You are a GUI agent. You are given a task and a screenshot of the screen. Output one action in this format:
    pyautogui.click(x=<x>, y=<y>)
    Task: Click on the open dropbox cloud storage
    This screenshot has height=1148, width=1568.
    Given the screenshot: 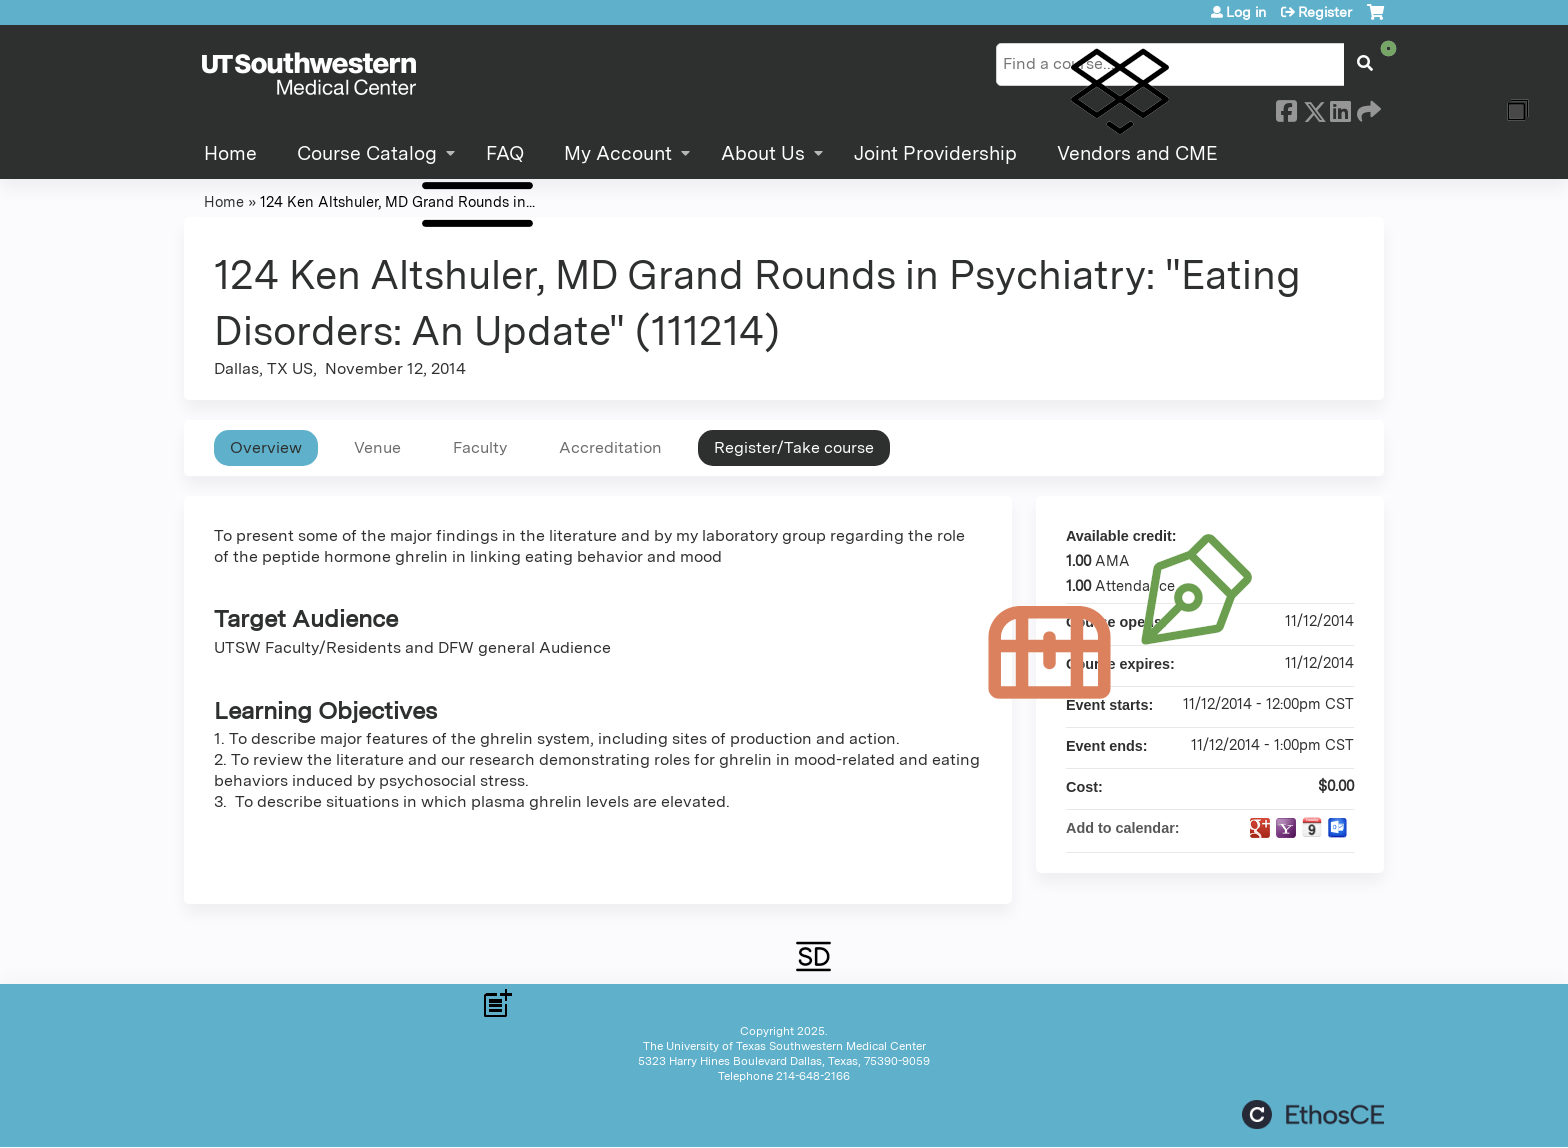 What is the action you would take?
    pyautogui.click(x=1120, y=87)
    